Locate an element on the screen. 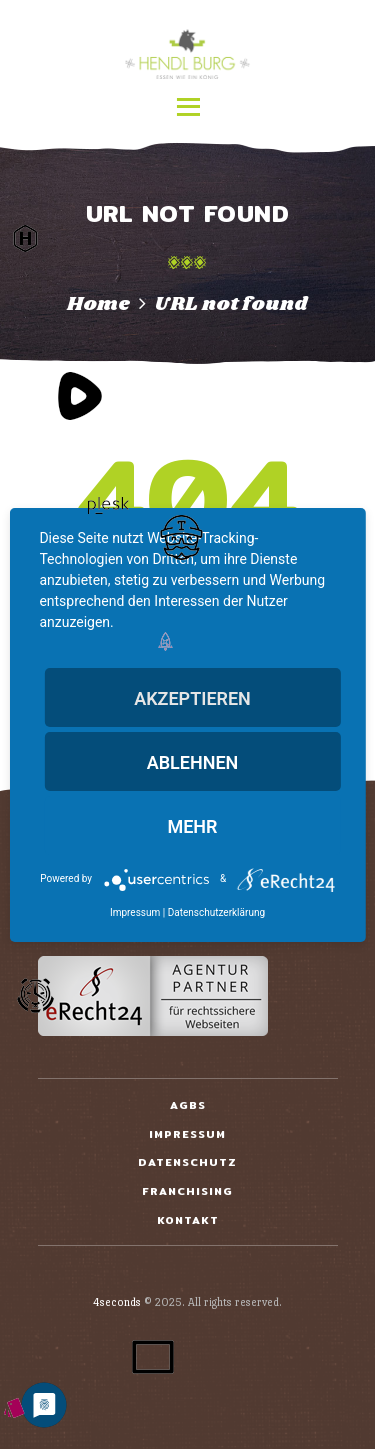 Image resolution: width=375 pixels, height=1449 pixels. open the Rumble app is located at coordinates (80, 396).